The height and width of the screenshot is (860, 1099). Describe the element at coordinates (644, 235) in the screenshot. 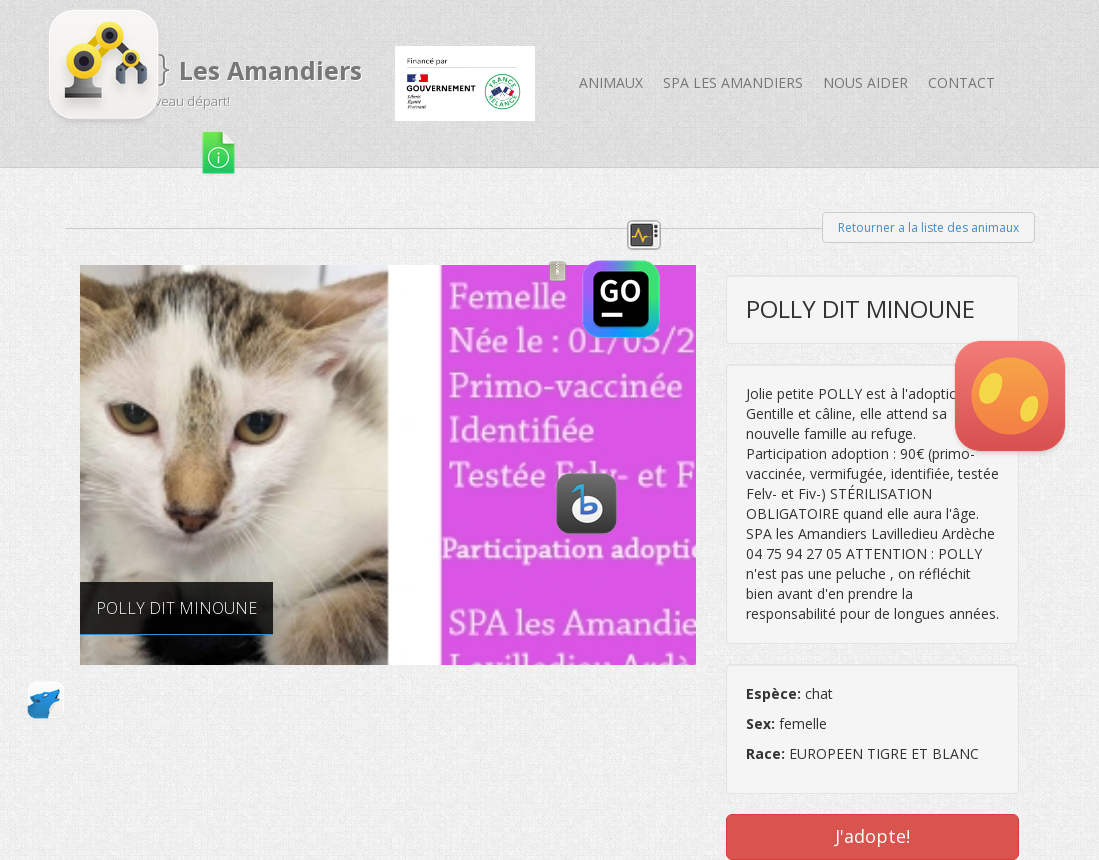

I see `open system monitor application` at that location.